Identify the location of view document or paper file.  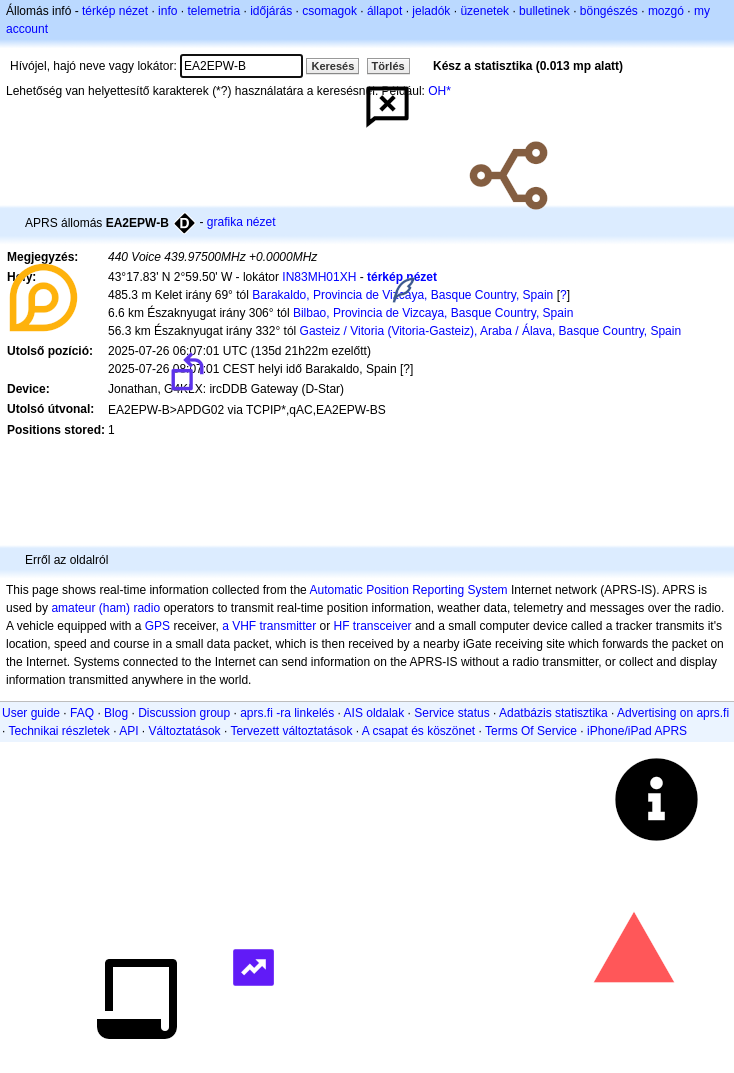
(141, 999).